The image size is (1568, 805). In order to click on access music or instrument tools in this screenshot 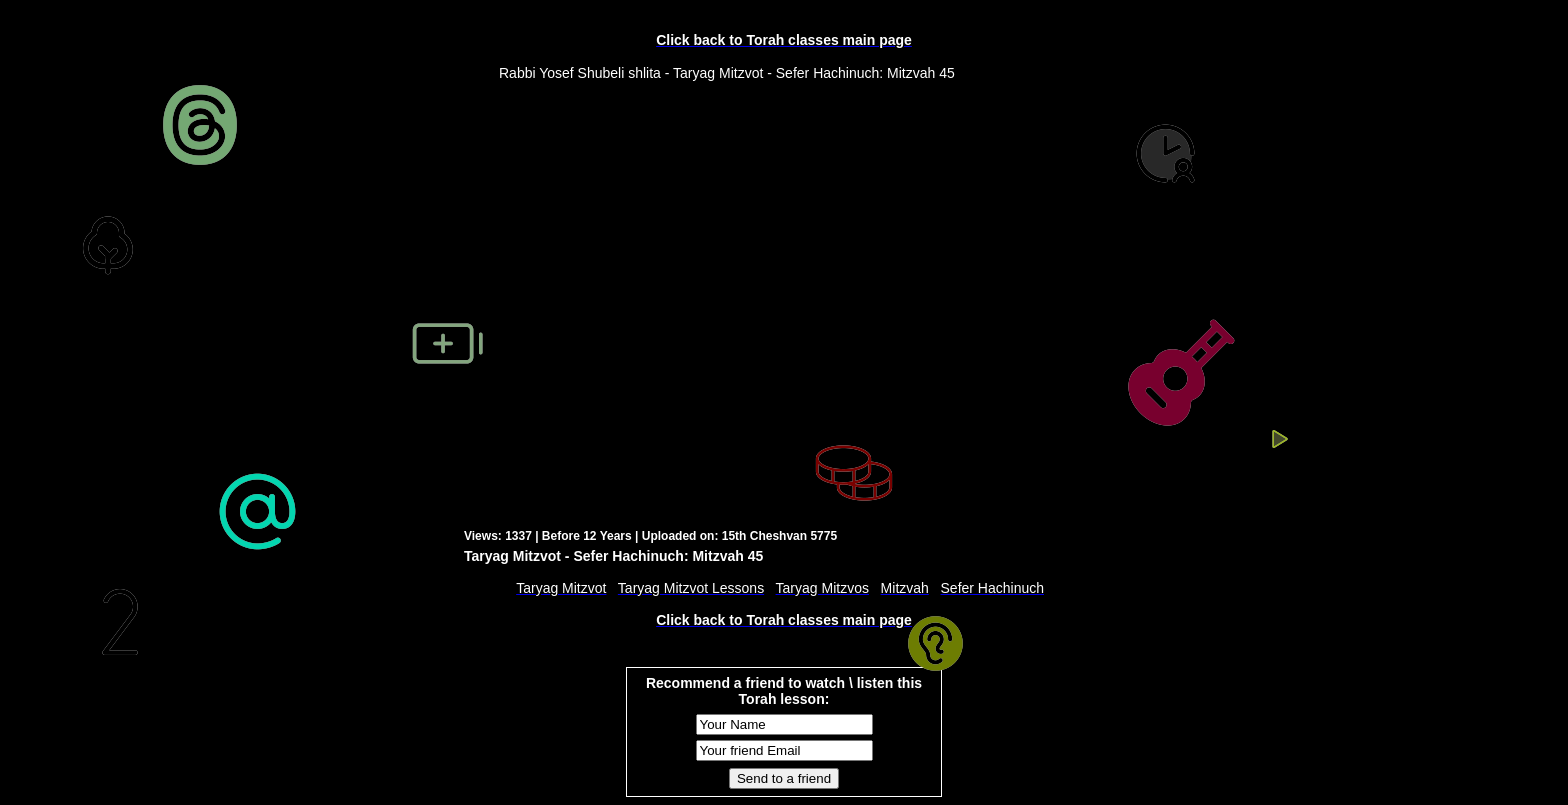, I will do `click(1180, 373)`.